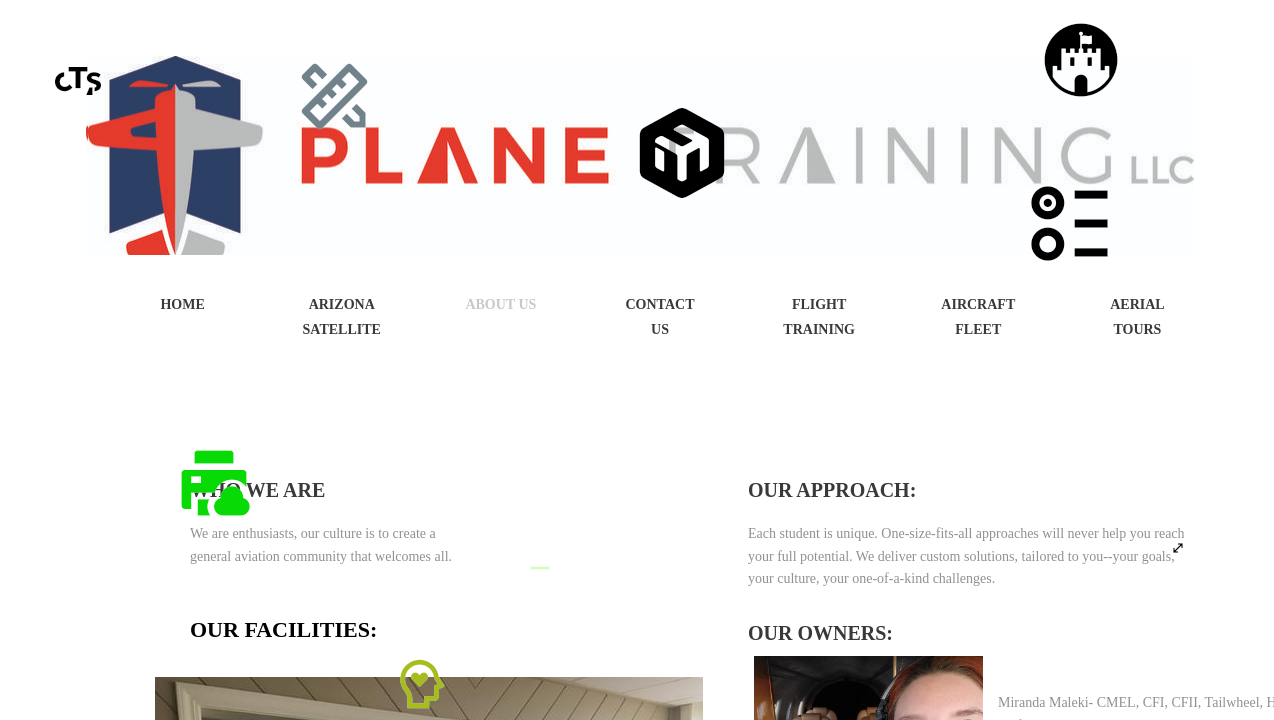  What do you see at coordinates (682, 153) in the screenshot?
I see `mikrotik brand logo` at bounding box center [682, 153].